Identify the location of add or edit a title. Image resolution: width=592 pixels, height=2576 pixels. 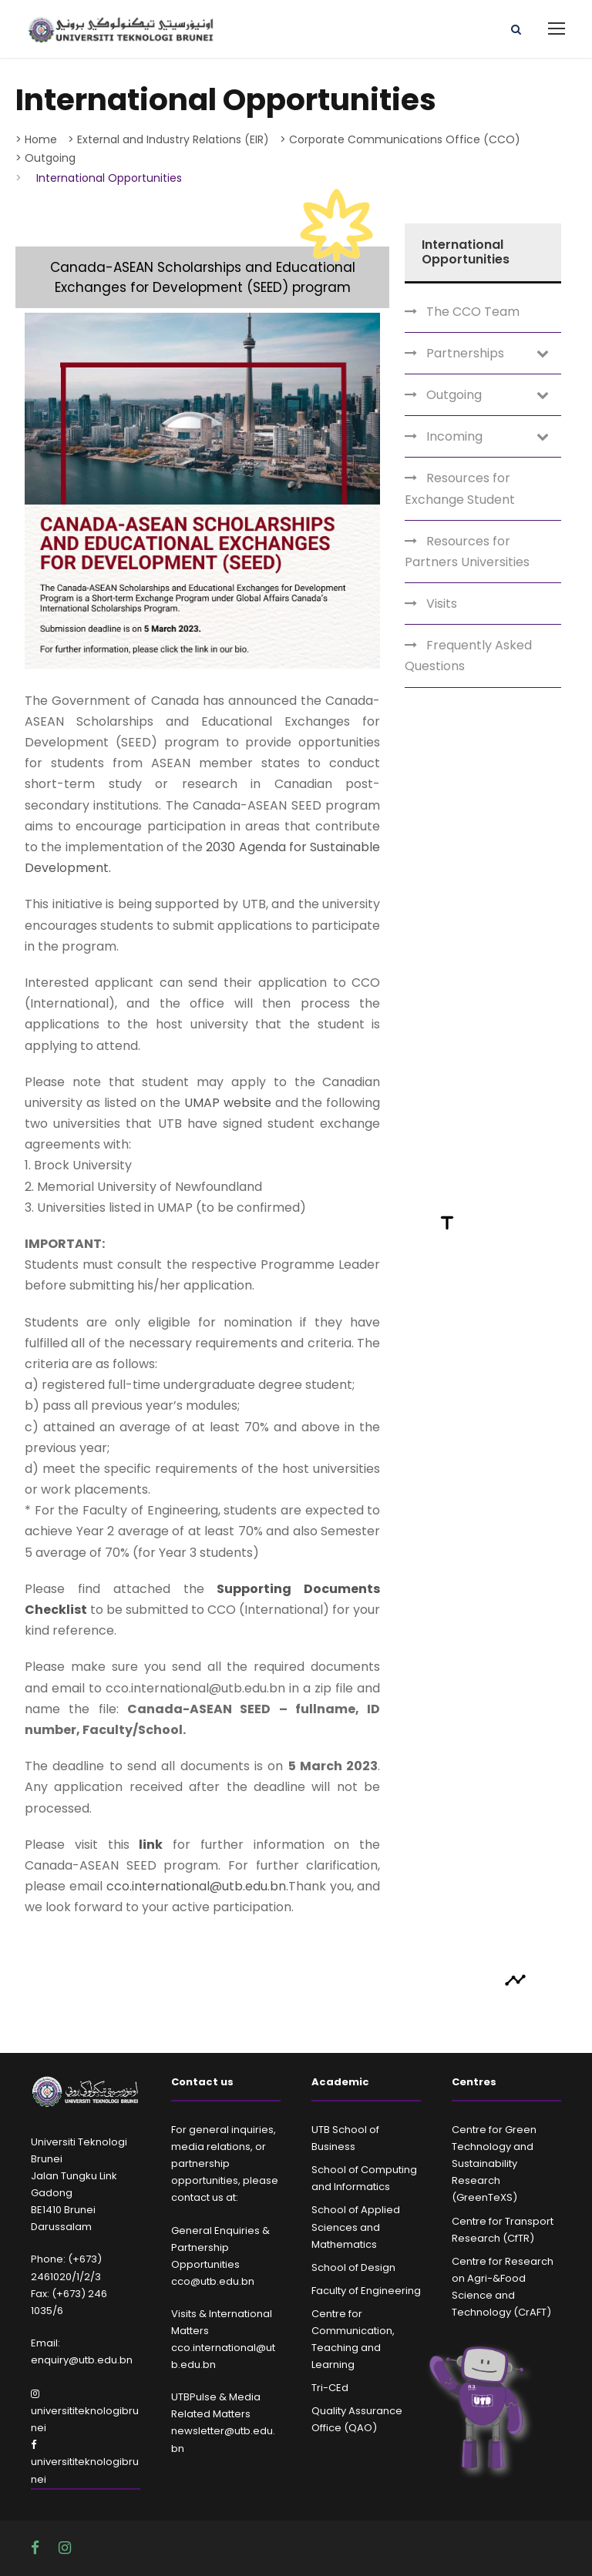
(447, 1223).